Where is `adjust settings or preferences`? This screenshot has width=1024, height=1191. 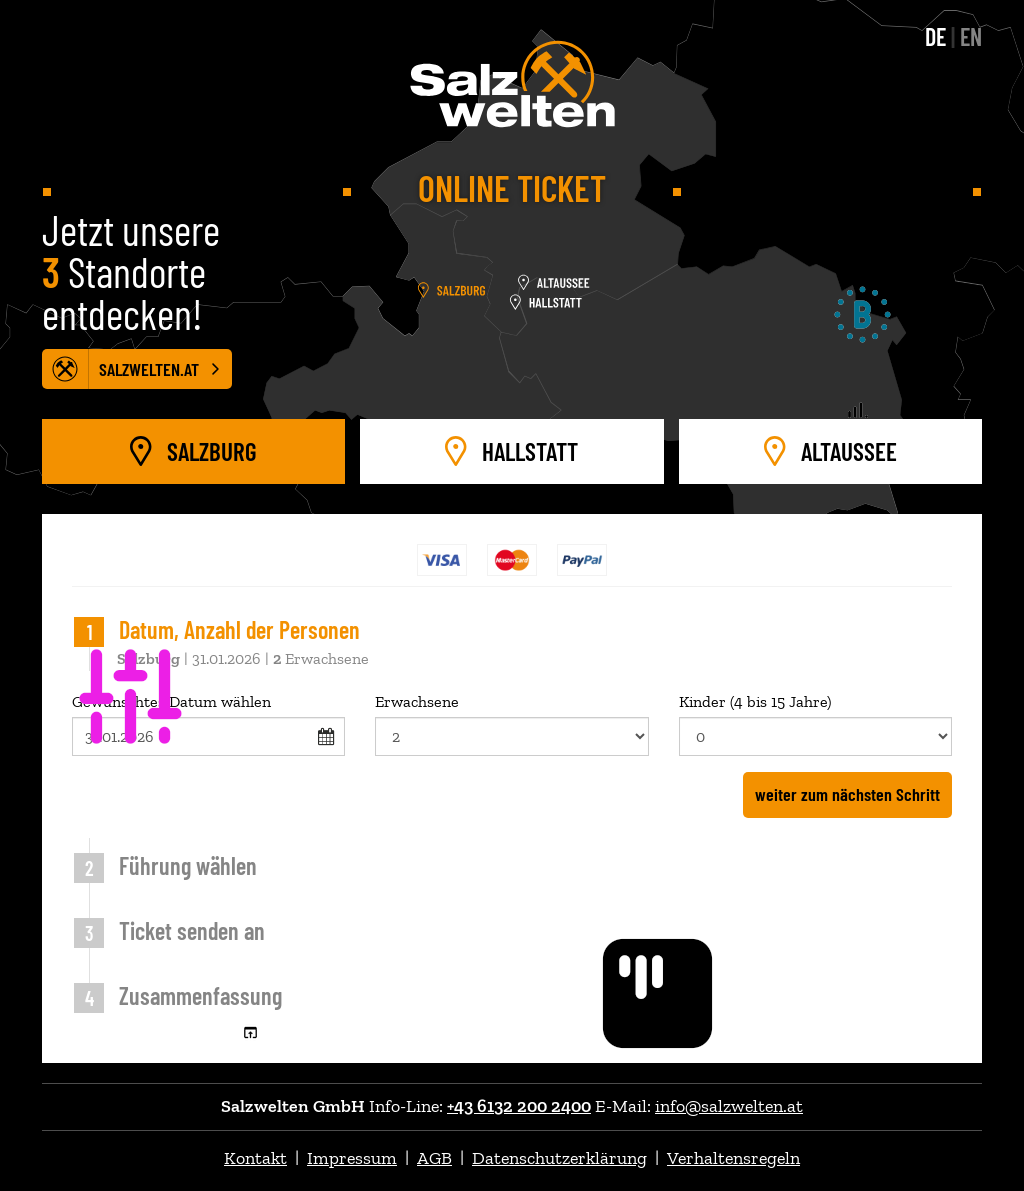 adjust settings or preferences is located at coordinates (130, 696).